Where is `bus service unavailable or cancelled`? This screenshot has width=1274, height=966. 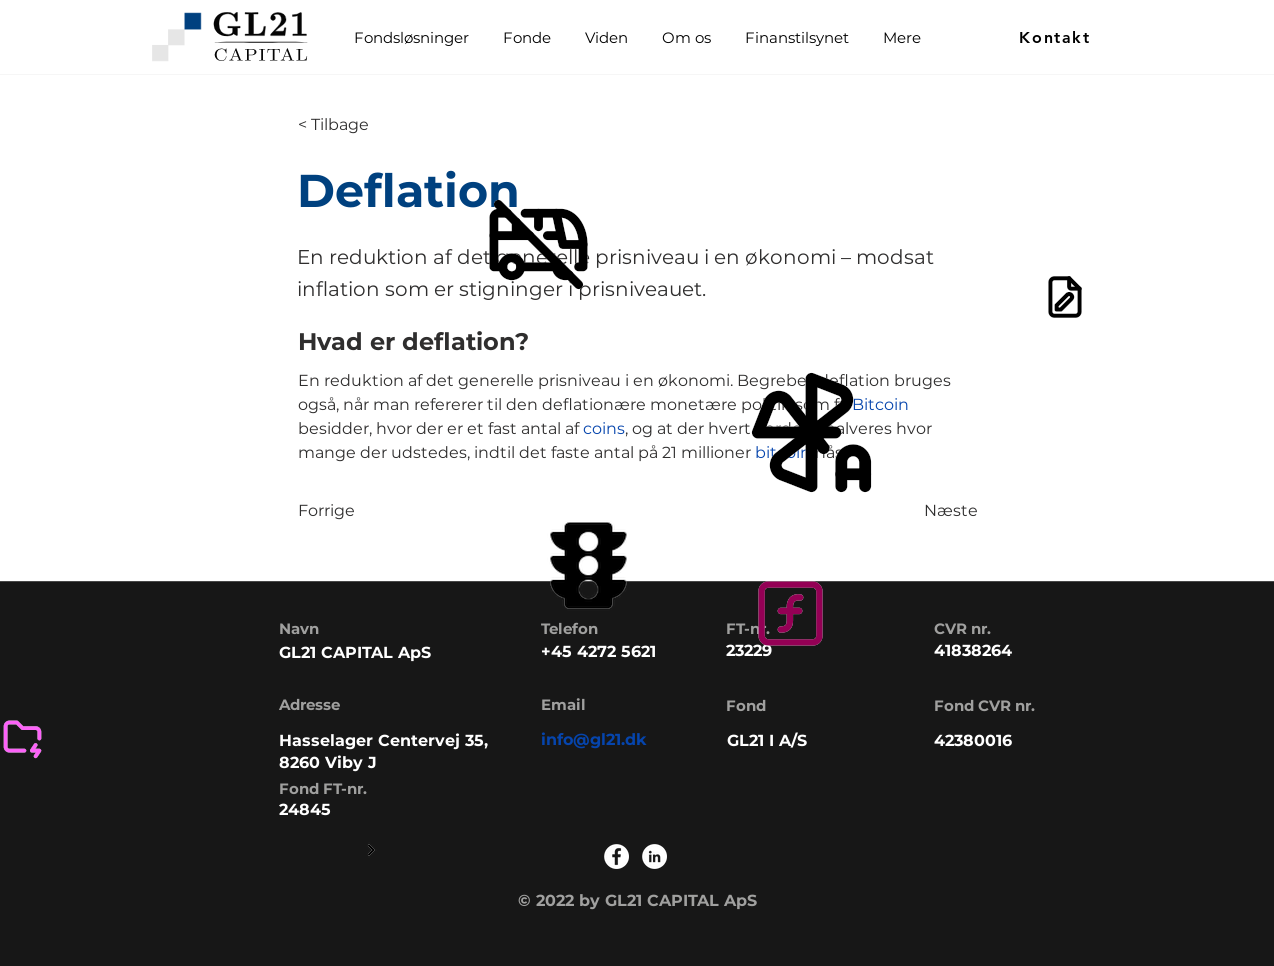
bus service unavailable or cancelled is located at coordinates (538, 244).